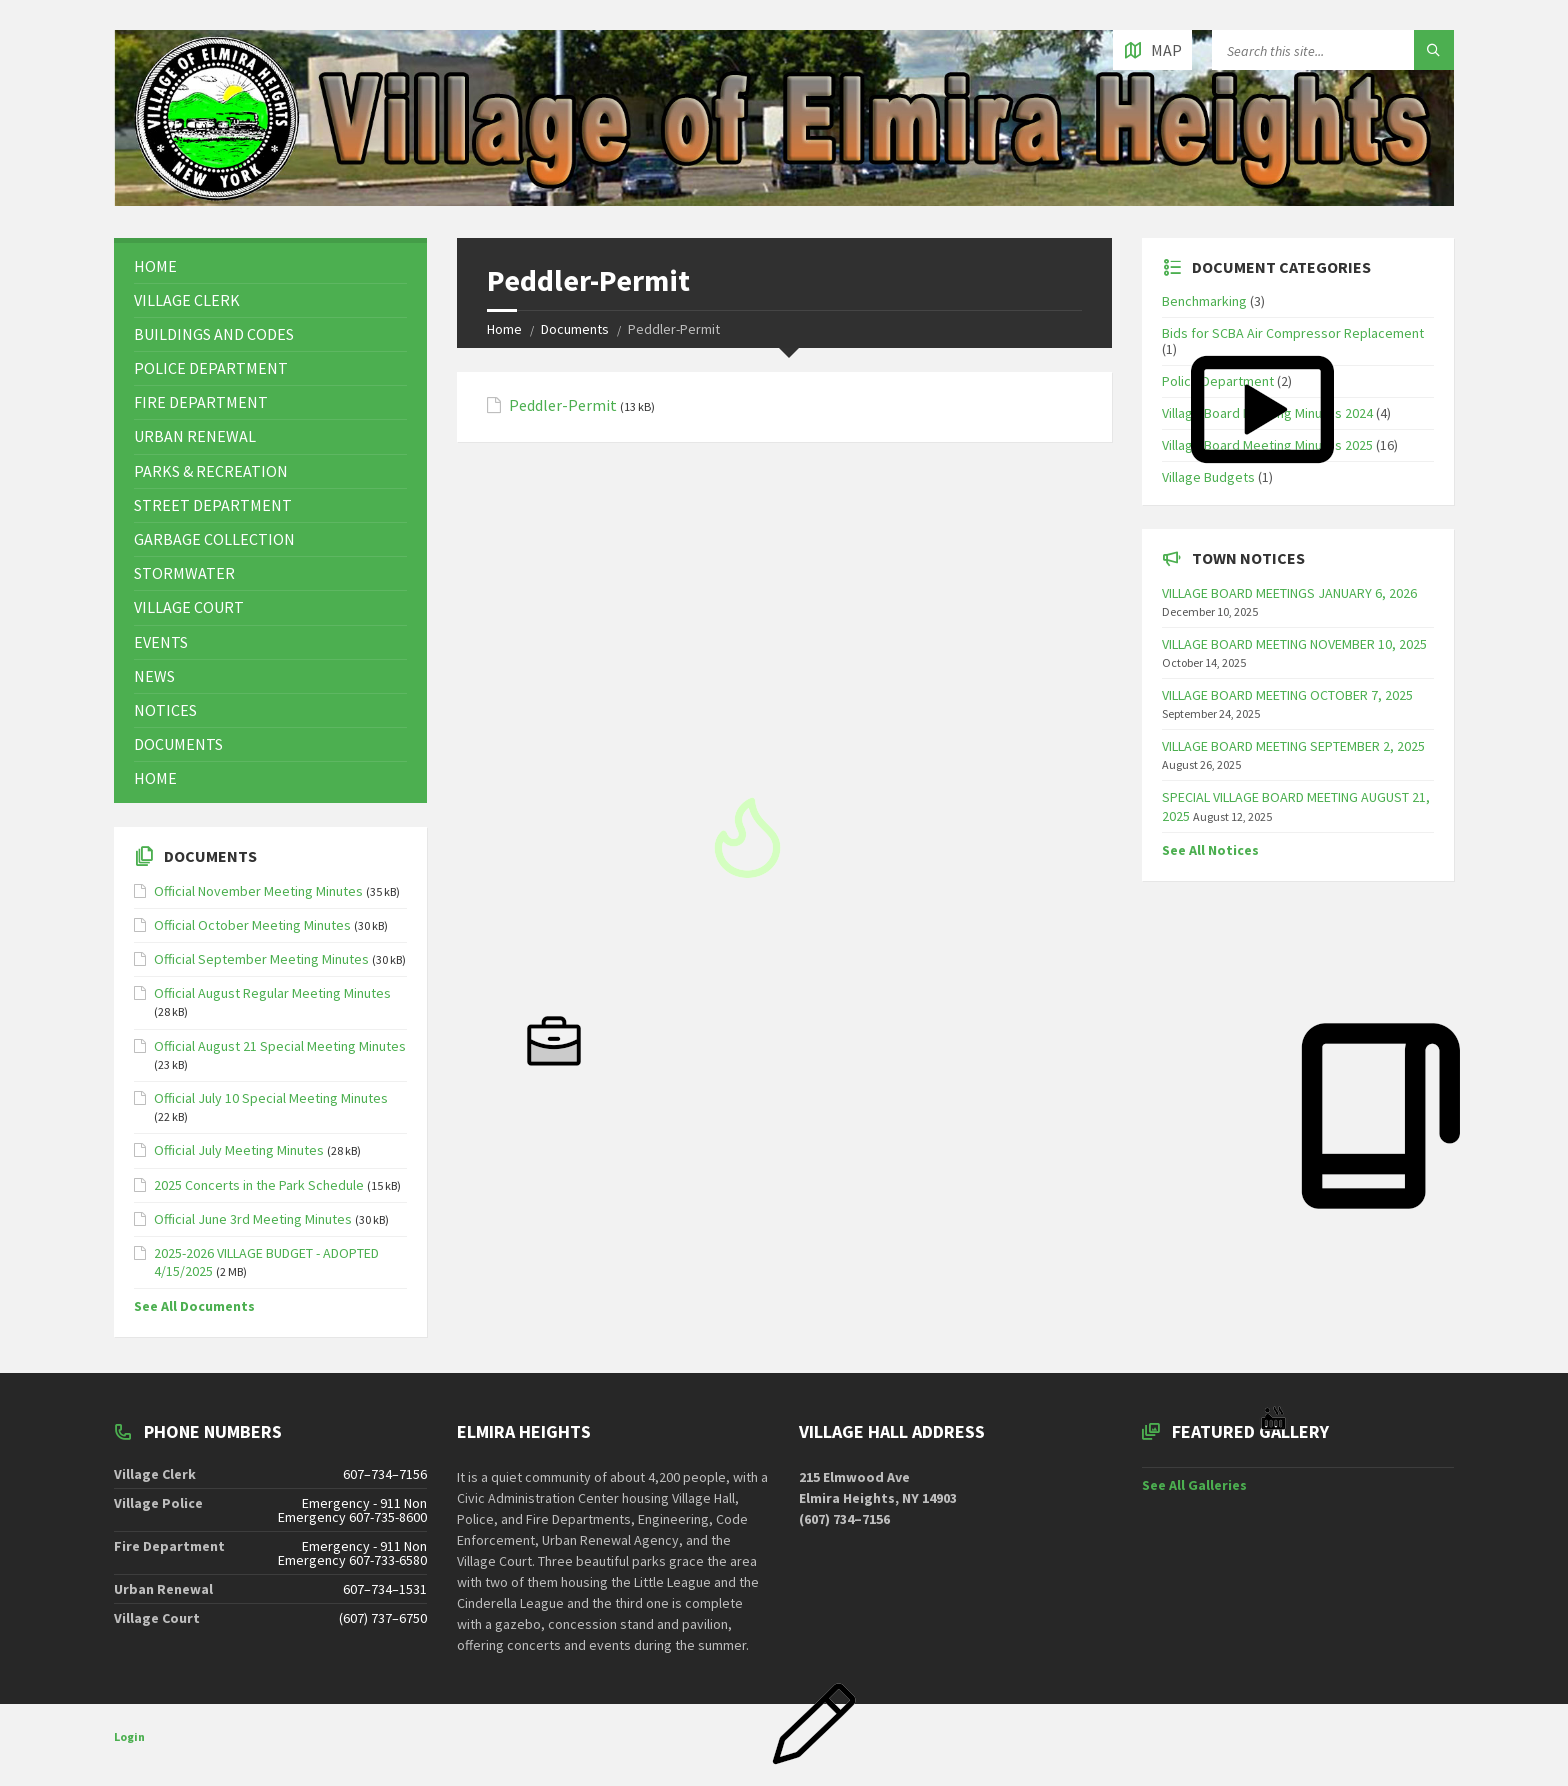  What do you see at coordinates (1273, 1417) in the screenshot?
I see `view hot tub or spa amenities` at bounding box center [1273, 1417].